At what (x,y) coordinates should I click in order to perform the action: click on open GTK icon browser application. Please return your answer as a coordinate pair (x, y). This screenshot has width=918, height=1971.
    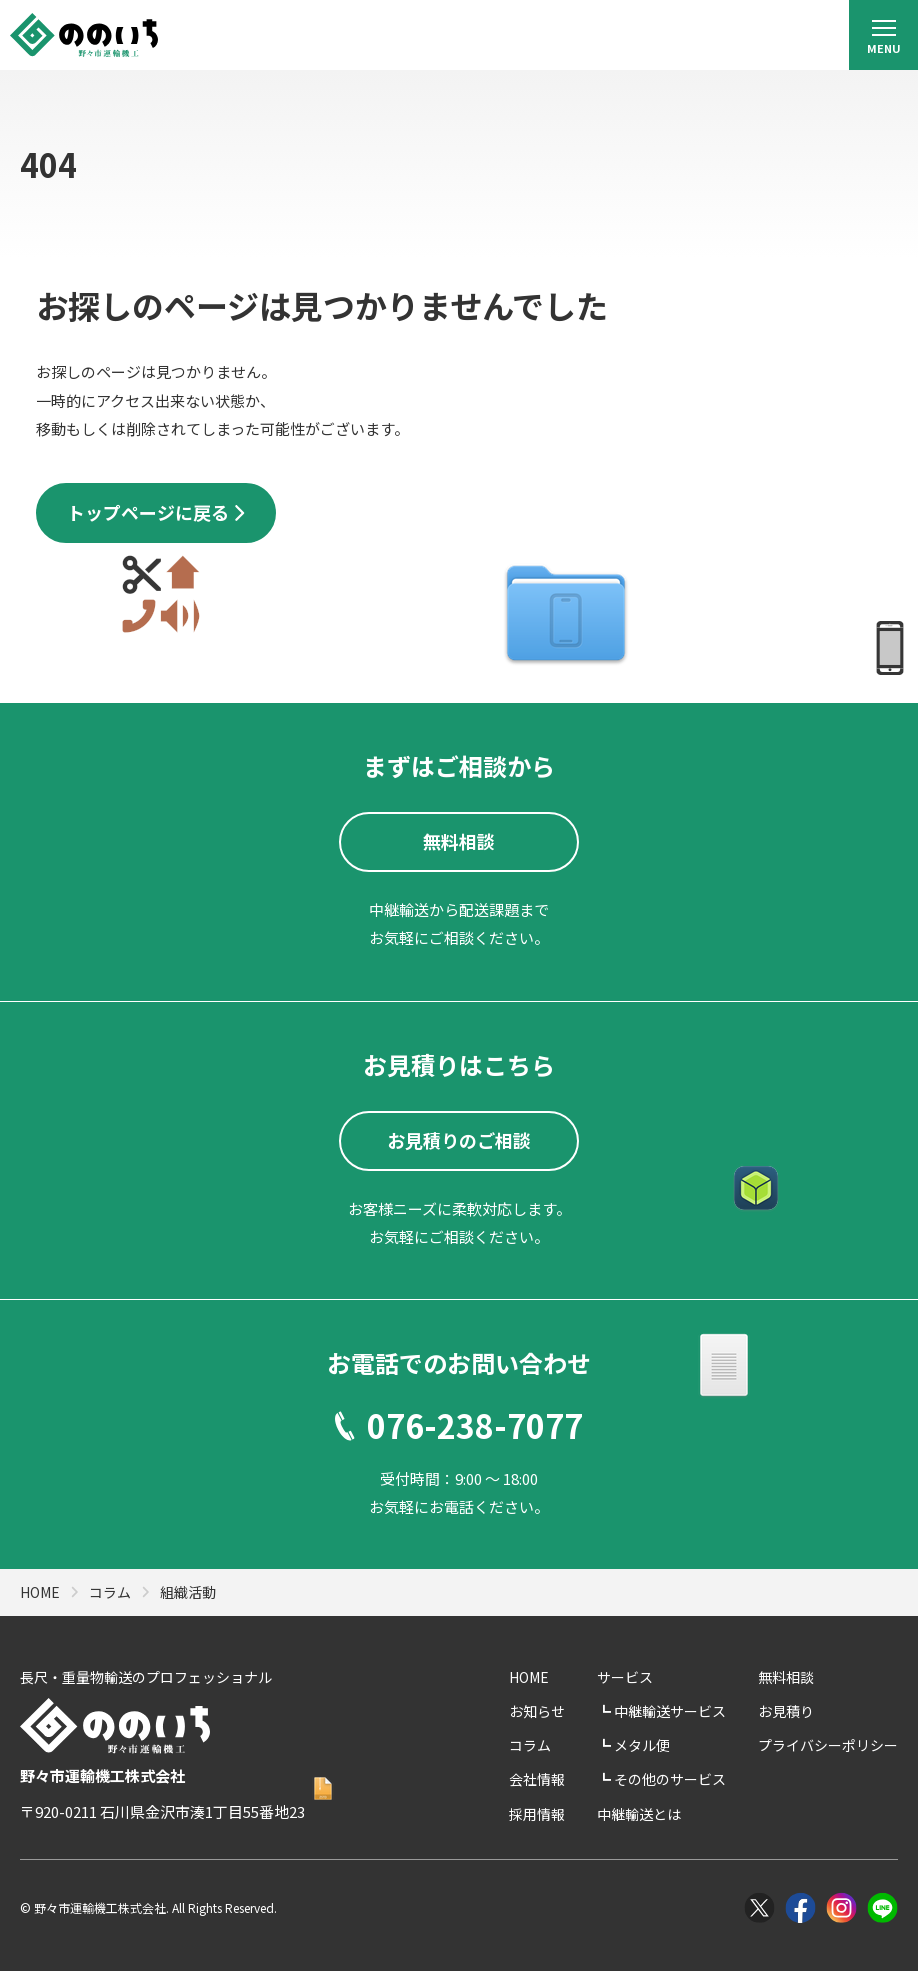
    Looking at the image, I should click on (161, 594).